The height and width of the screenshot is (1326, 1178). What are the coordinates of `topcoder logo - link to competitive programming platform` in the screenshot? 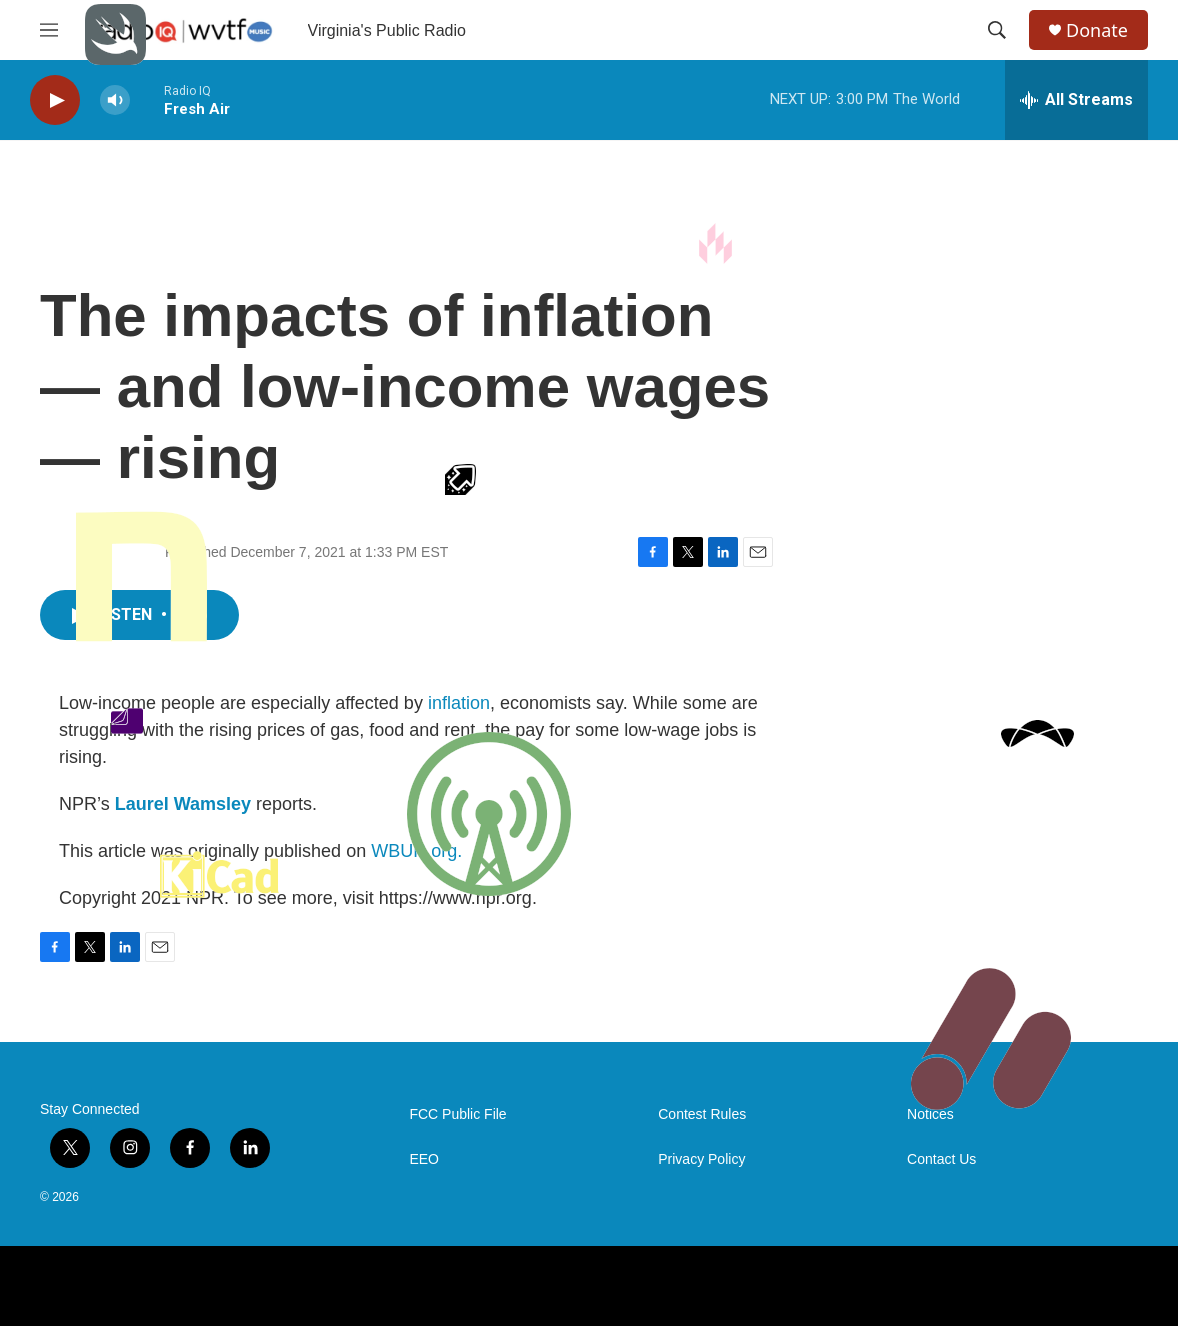 It's located at (1037, 733).